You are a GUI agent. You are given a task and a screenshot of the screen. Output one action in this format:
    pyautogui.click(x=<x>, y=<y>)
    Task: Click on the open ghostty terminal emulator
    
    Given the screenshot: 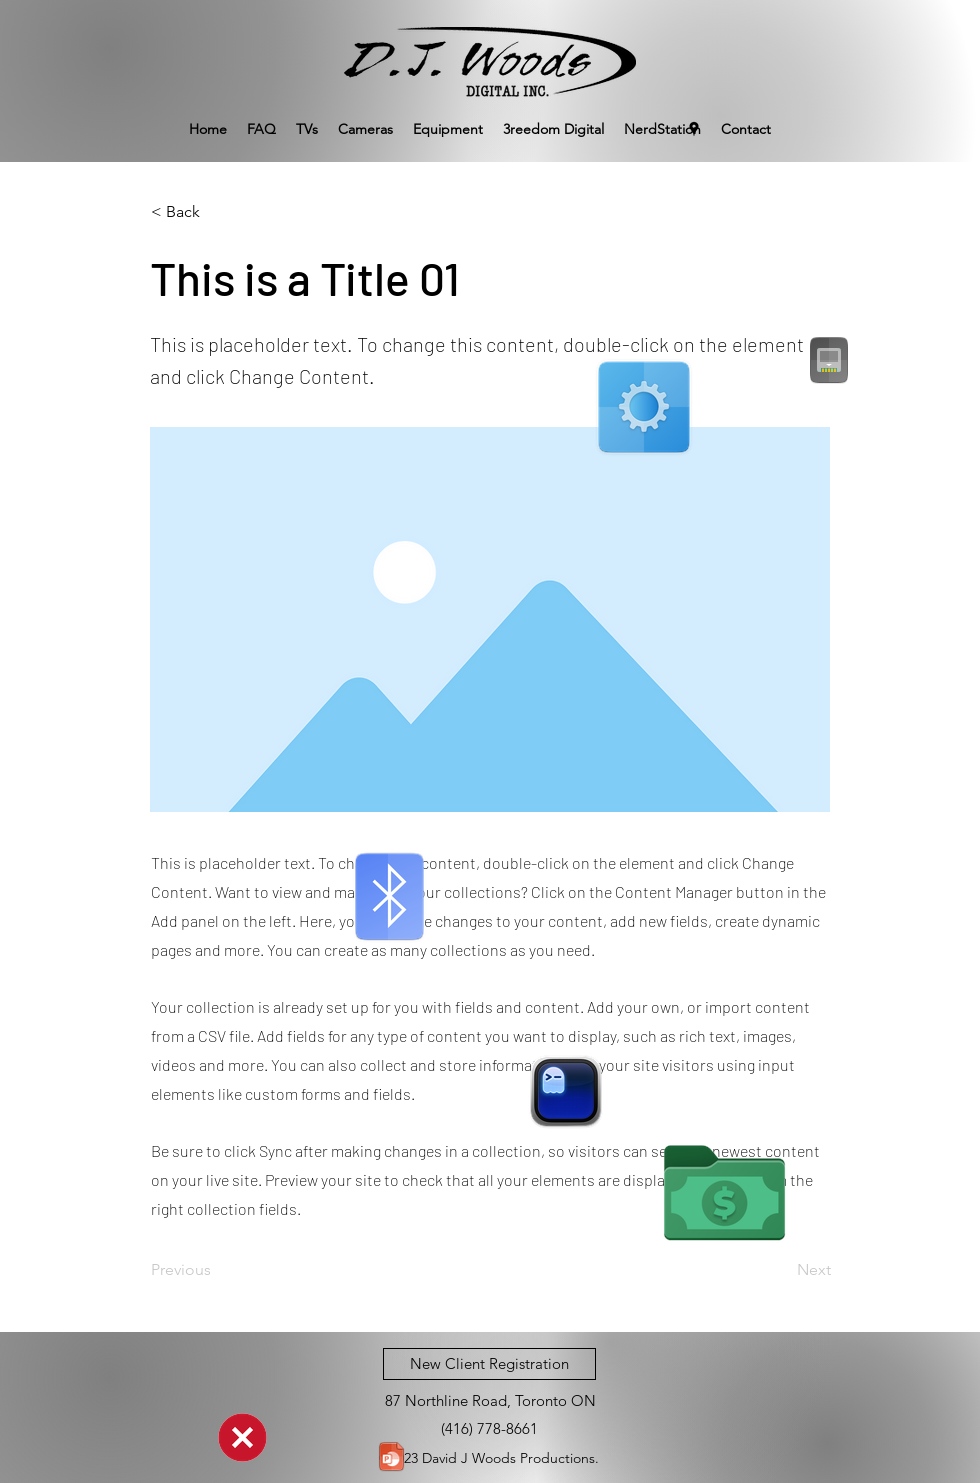 What is the action you would take?
    pyautogui.click(x=566, y=1091)
    